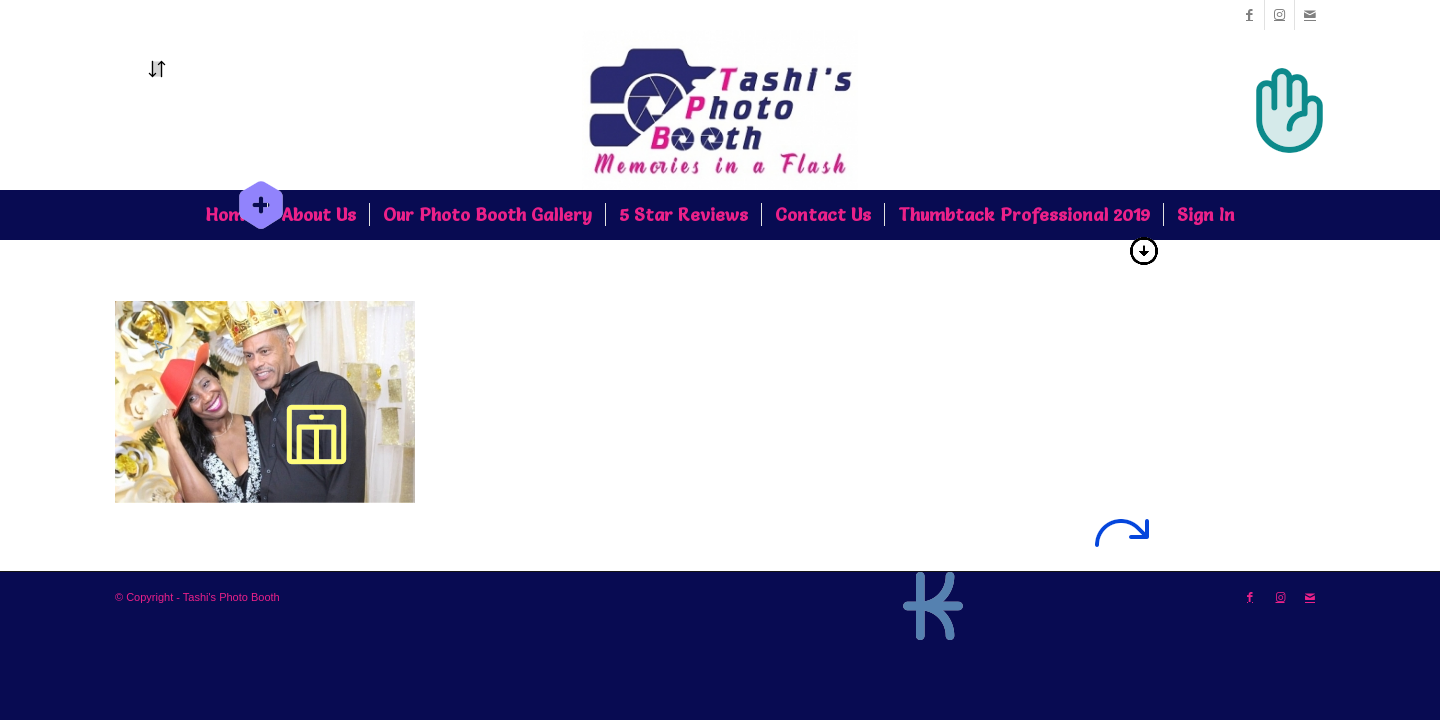 The height and width of the screenshot is (720, 1440). I want to click on indicates elevator access nearby, so click(316, 434).